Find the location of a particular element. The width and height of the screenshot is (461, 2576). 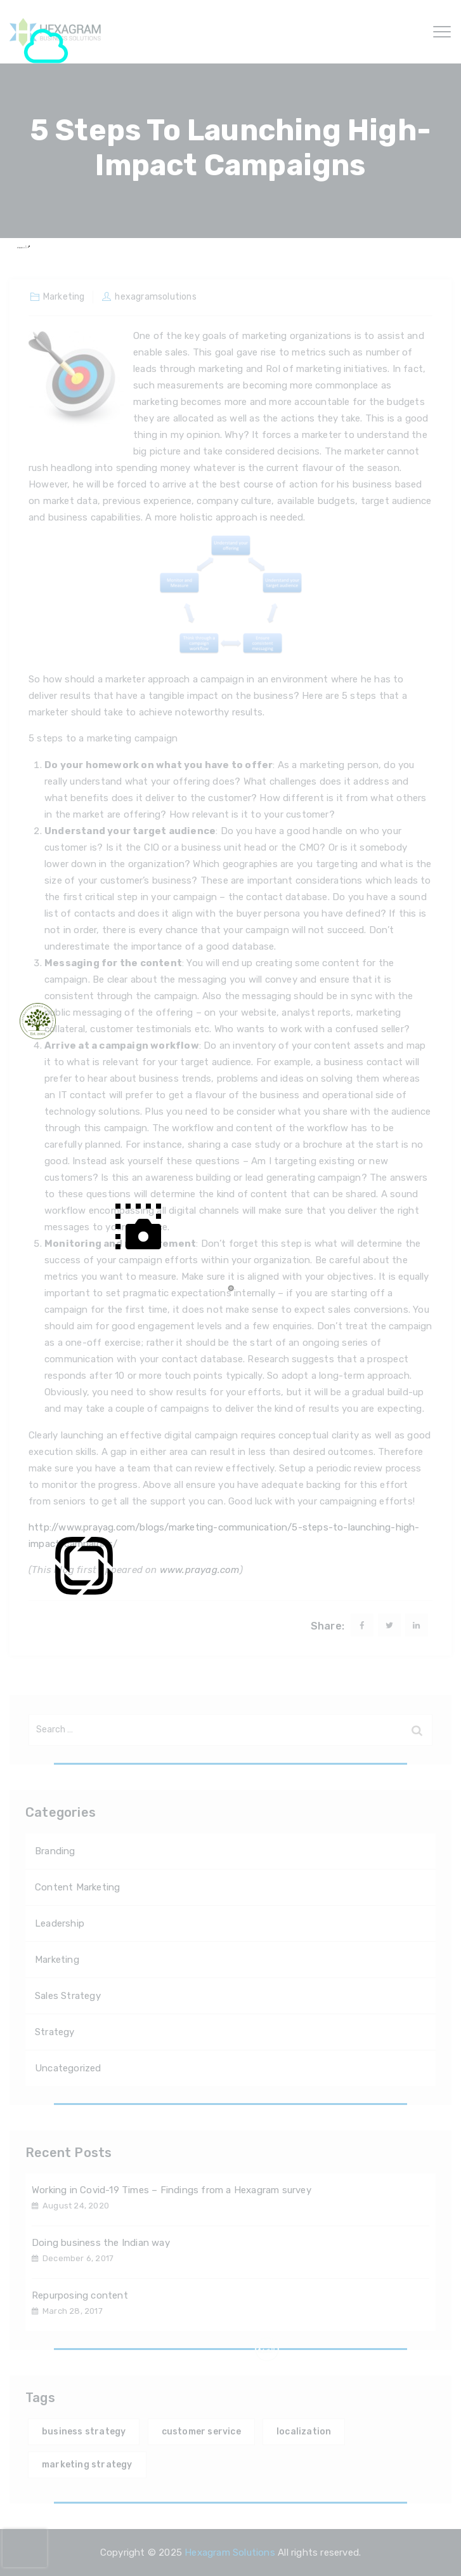

access cloud storage is located at coordinates (46, 46).